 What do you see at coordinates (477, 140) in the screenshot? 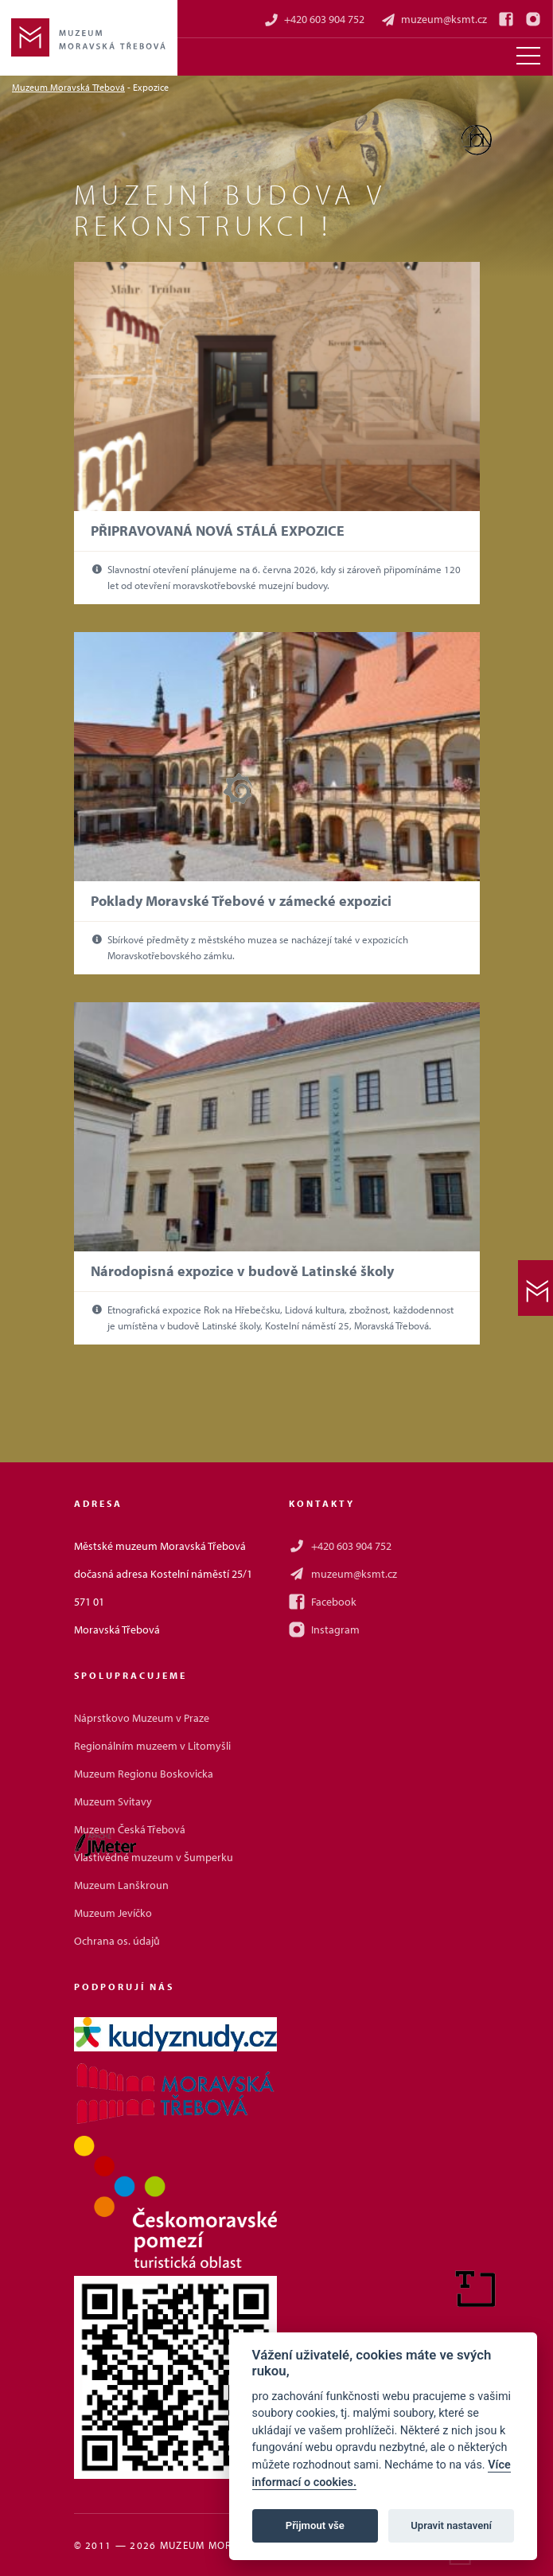
I see `postcss css processing tool logo` at bounding box center [477, 140].